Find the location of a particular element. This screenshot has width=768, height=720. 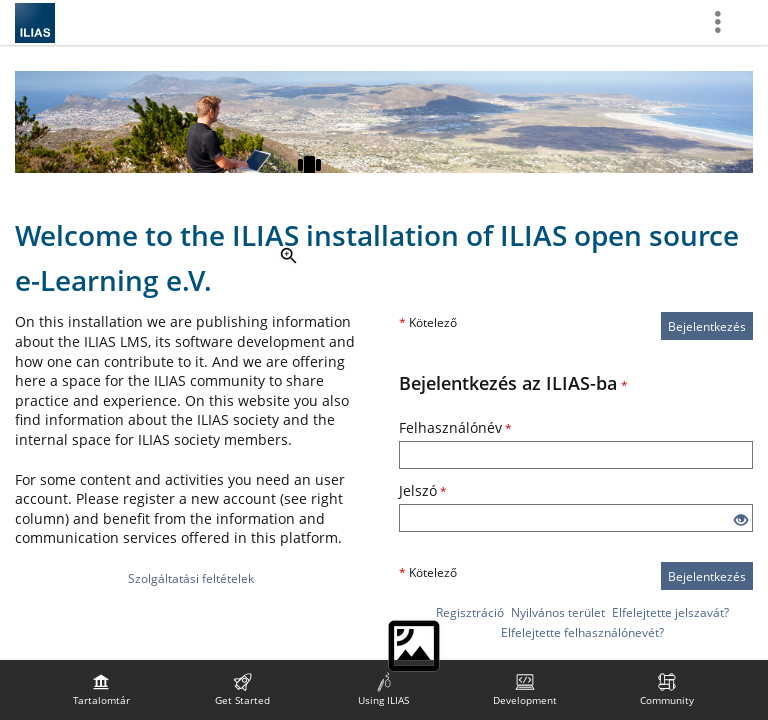

view content in carousel format is located at coordinates (309, 165).